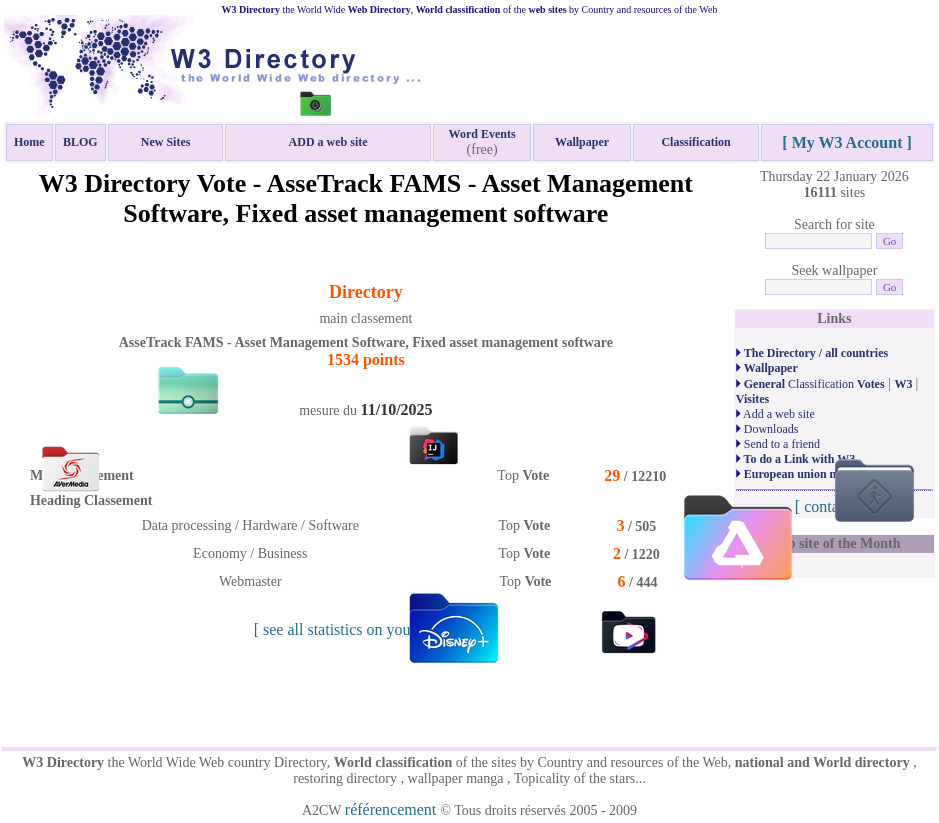 This screenshot has height=823, width=939. I want to click on open folder containing pokémon game files, so click(188, 392).